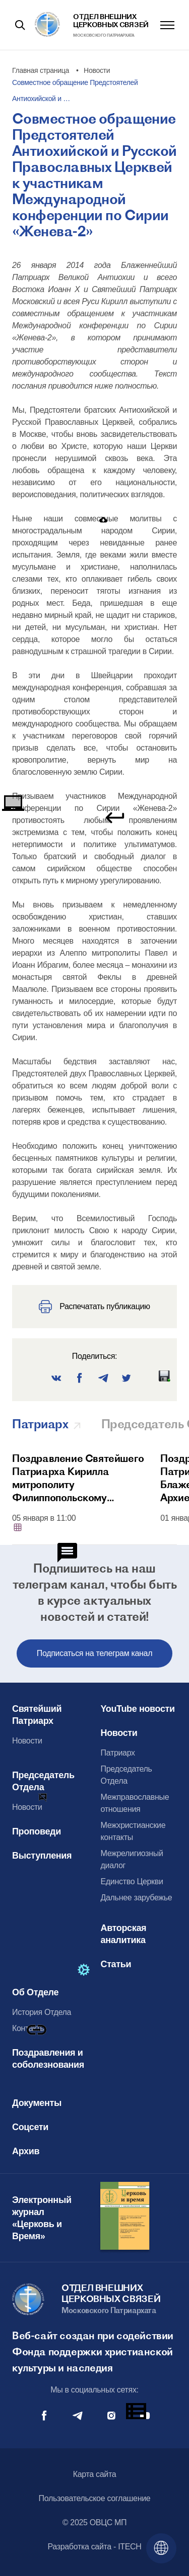  Describe the element at coordinates (115, 817) in the screenshot. I see `submit or confirm text input` at that location.